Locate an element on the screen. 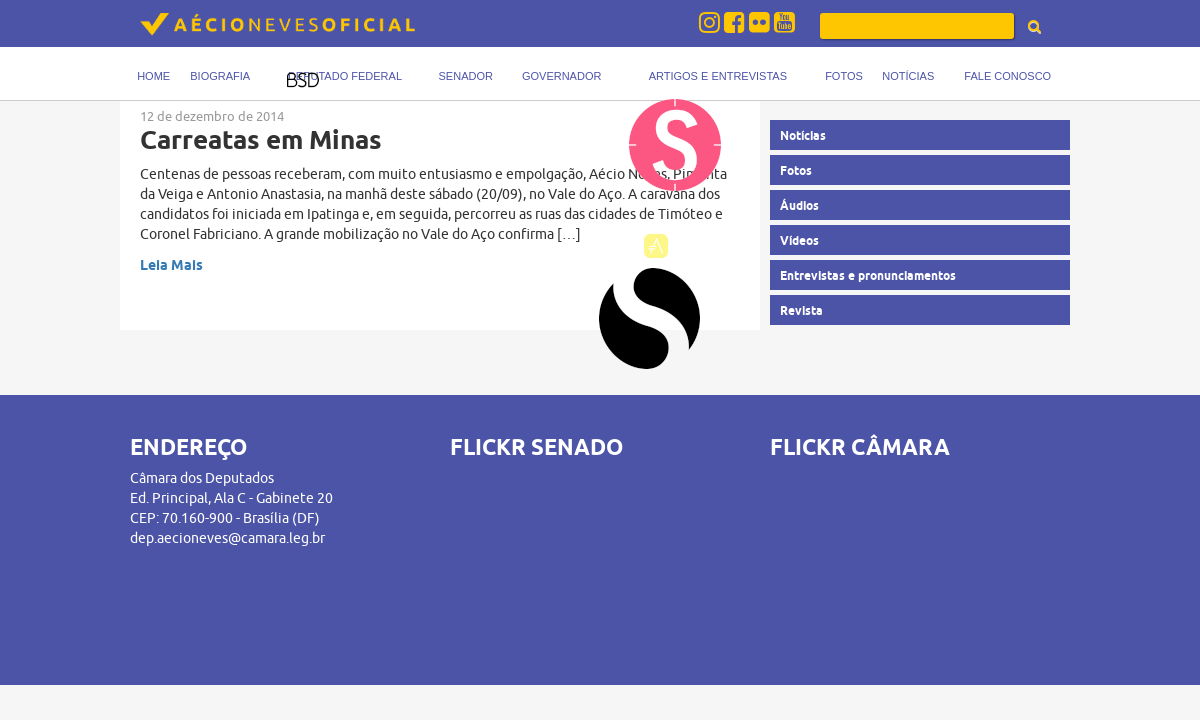 The image size is (1200, 720). open simplenote app is located at coordinates (649, 318).